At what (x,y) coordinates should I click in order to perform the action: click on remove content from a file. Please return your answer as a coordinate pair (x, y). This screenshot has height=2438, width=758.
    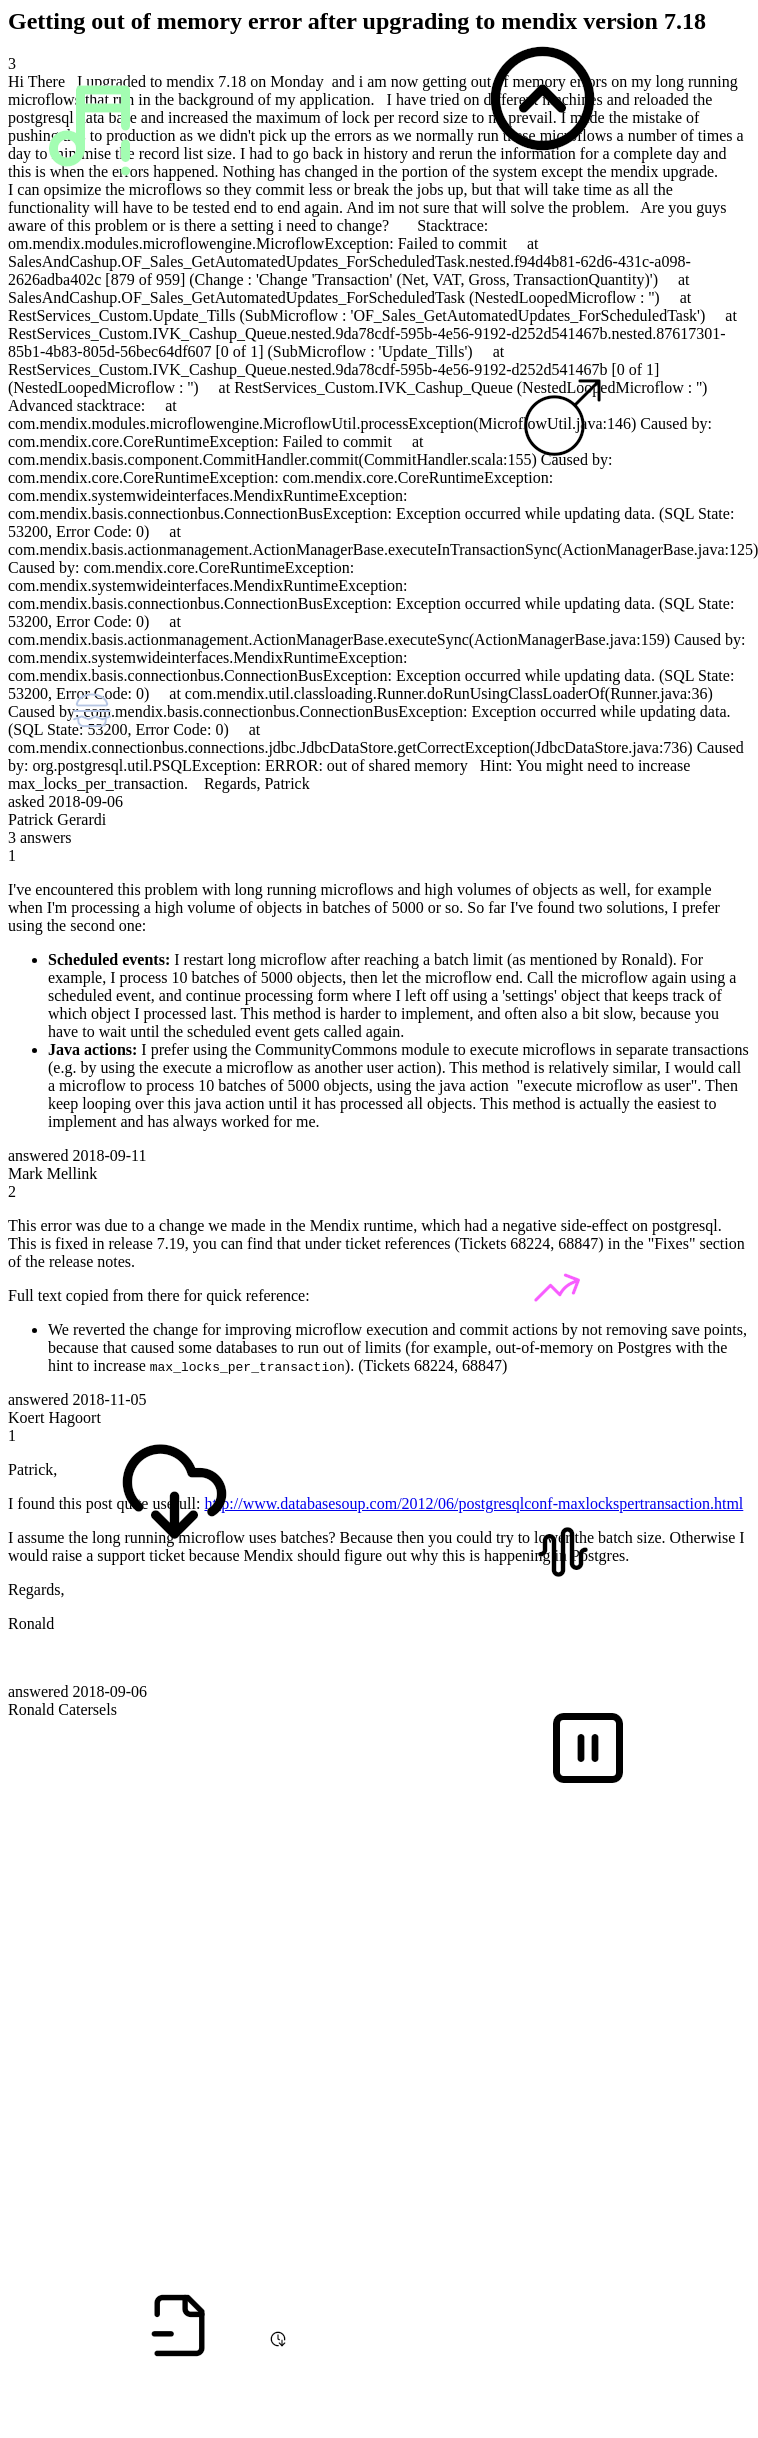
    Looking at the image, I should click on (179, 2325).